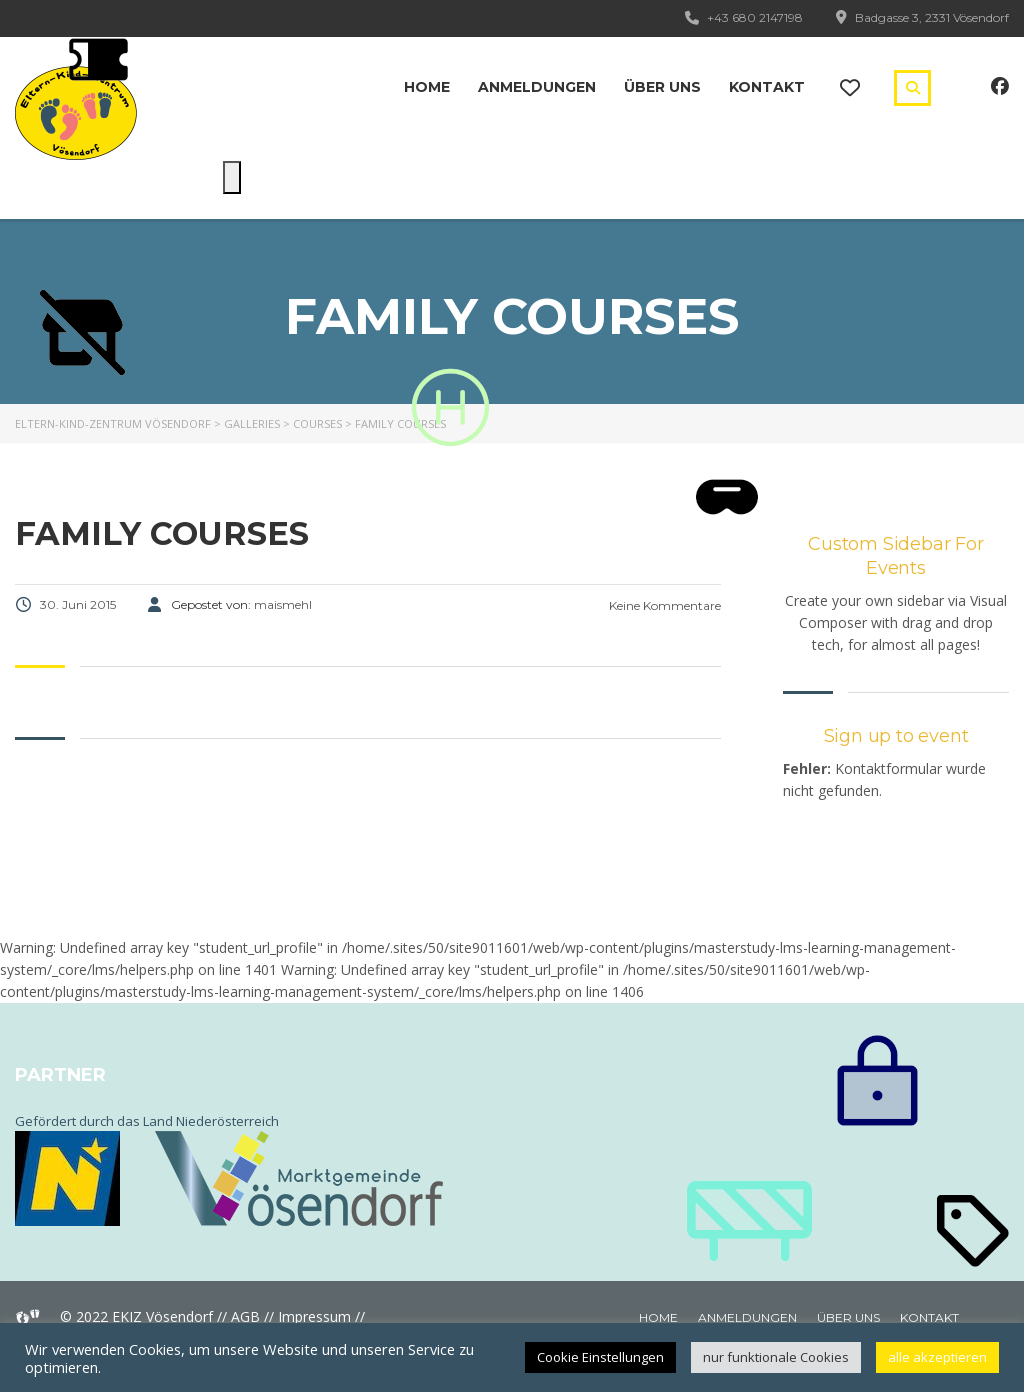  What do you see at coordinates (877, 1085) in the screenshot?
I see `lock or secure this item` at bounding box center [877, 1085].